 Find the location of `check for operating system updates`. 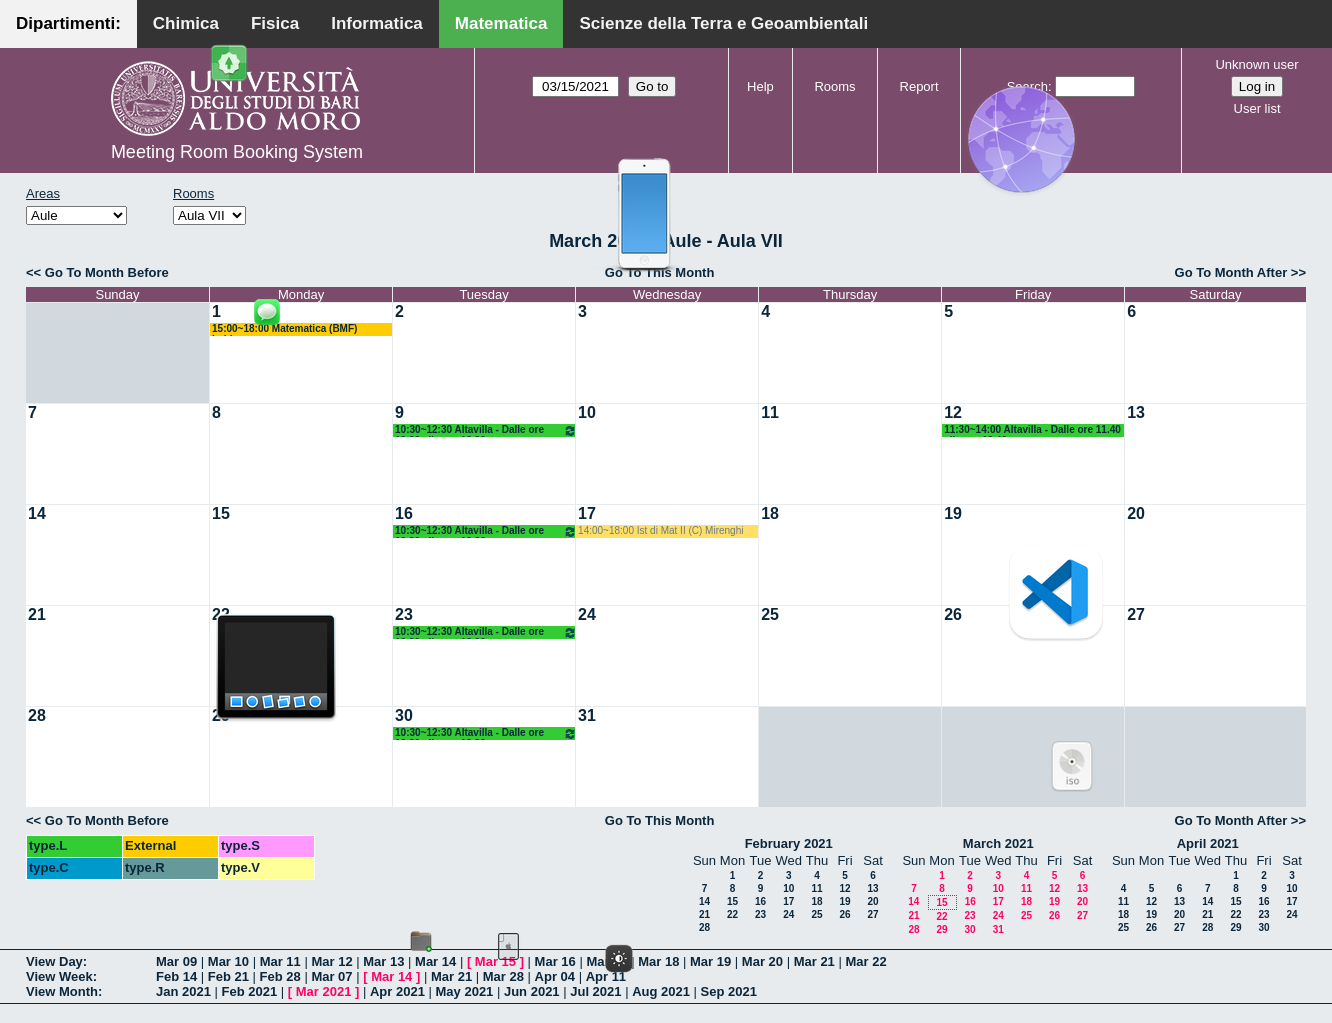

check for operating system updates is located at coordinates (229, 63).